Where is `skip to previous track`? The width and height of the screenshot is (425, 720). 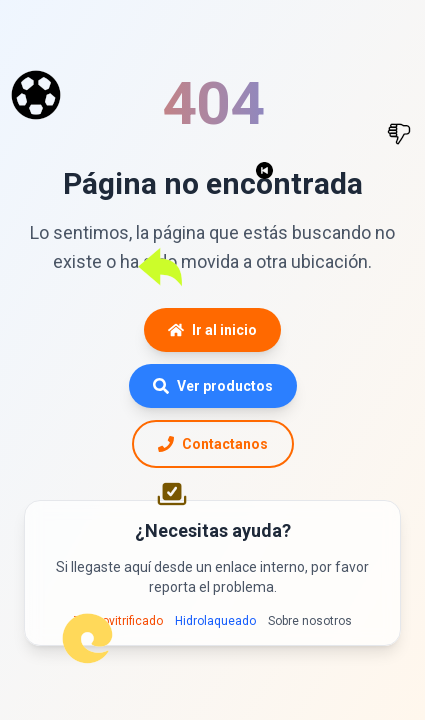
skip to previous track is located at coordinates (264, 170).